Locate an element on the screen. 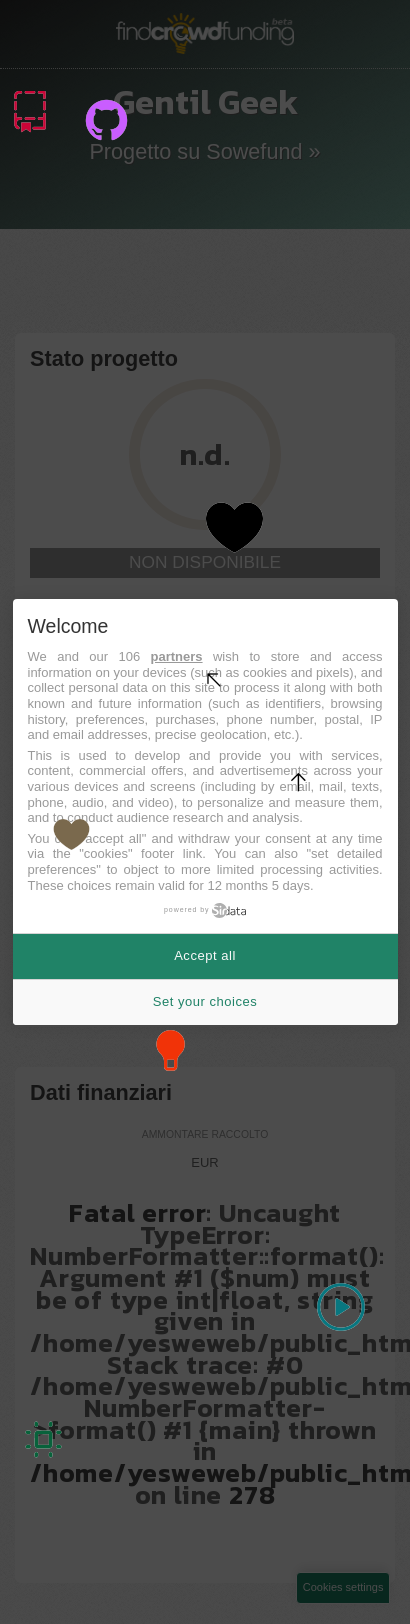  create a new repository from a template is located at coordinates (30, 112).